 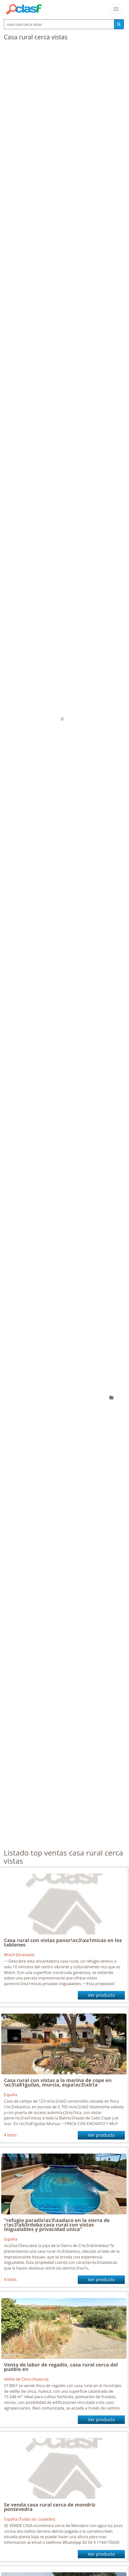 I want to click on align text to the left margin, so click(x=62, y=719).